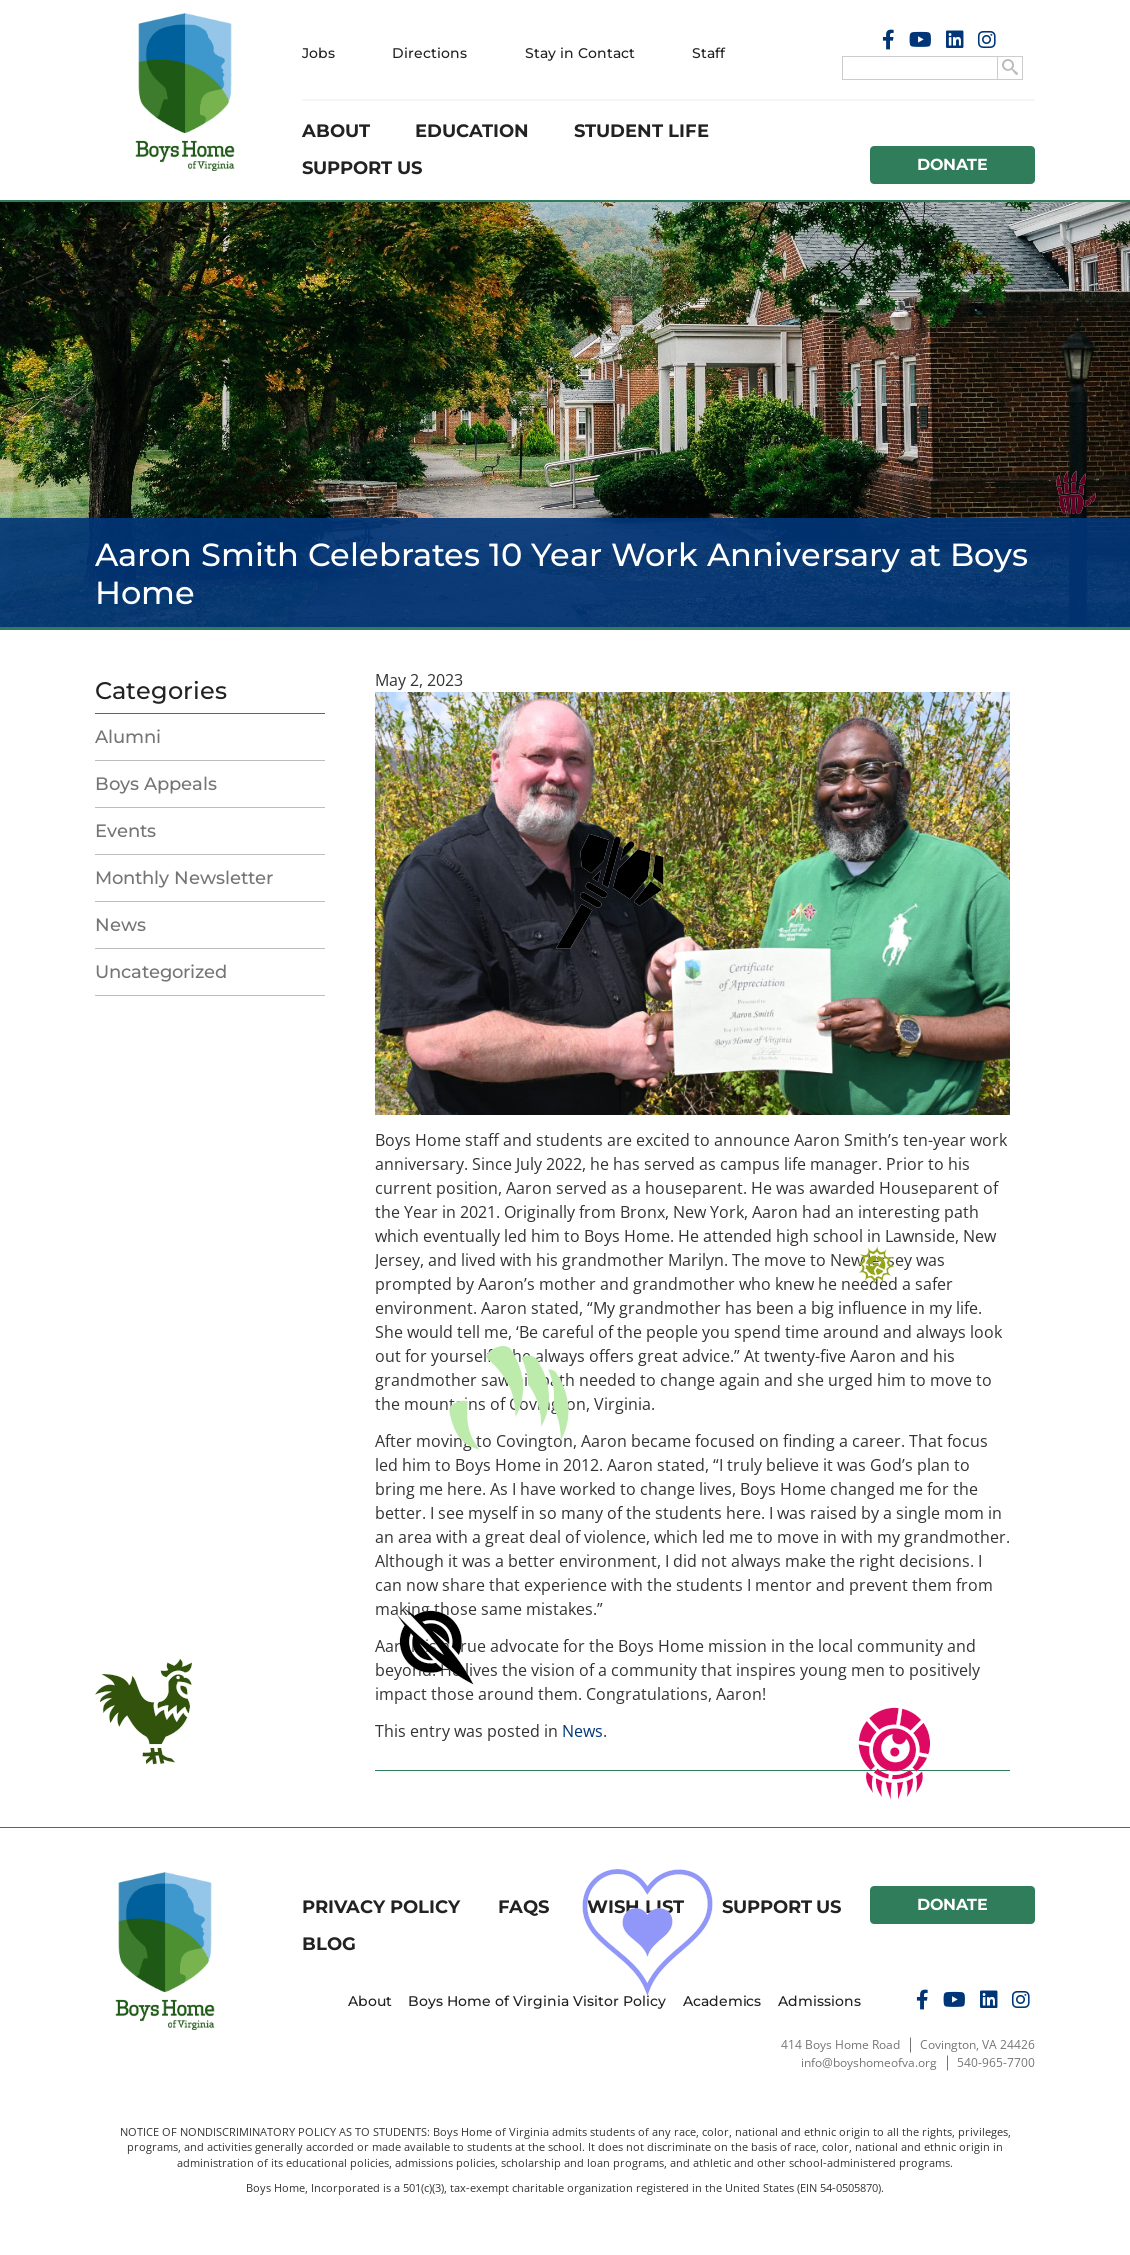 The height and width of the screenshot is (2255, 1130). Describe the element at coordinates (1074, 492) in the screenshot. I see `robotic or mechanical hand ability in a game` at that location.